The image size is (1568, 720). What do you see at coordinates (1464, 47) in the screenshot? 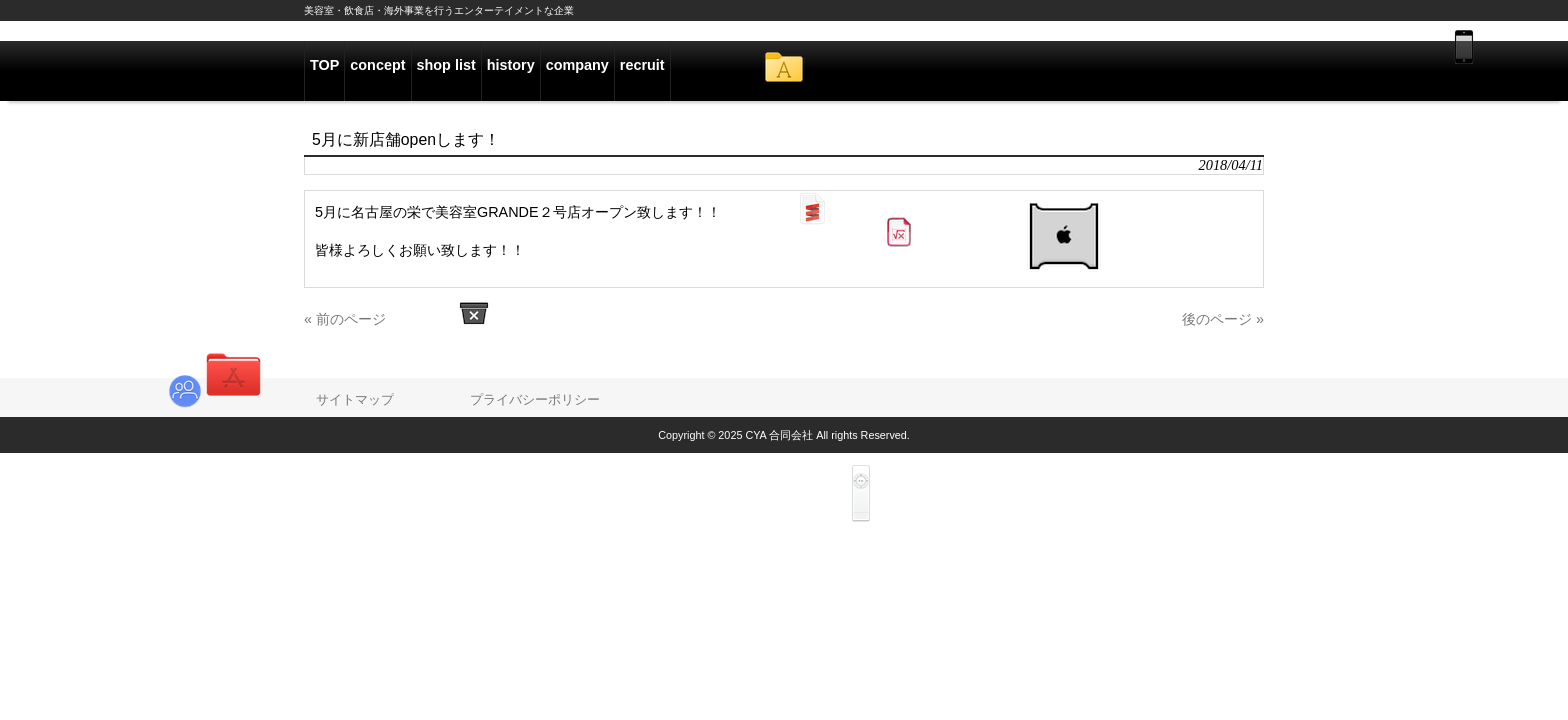
I see `iPod Touch device in sidebar navigation` at bounding box center [1464, 47].